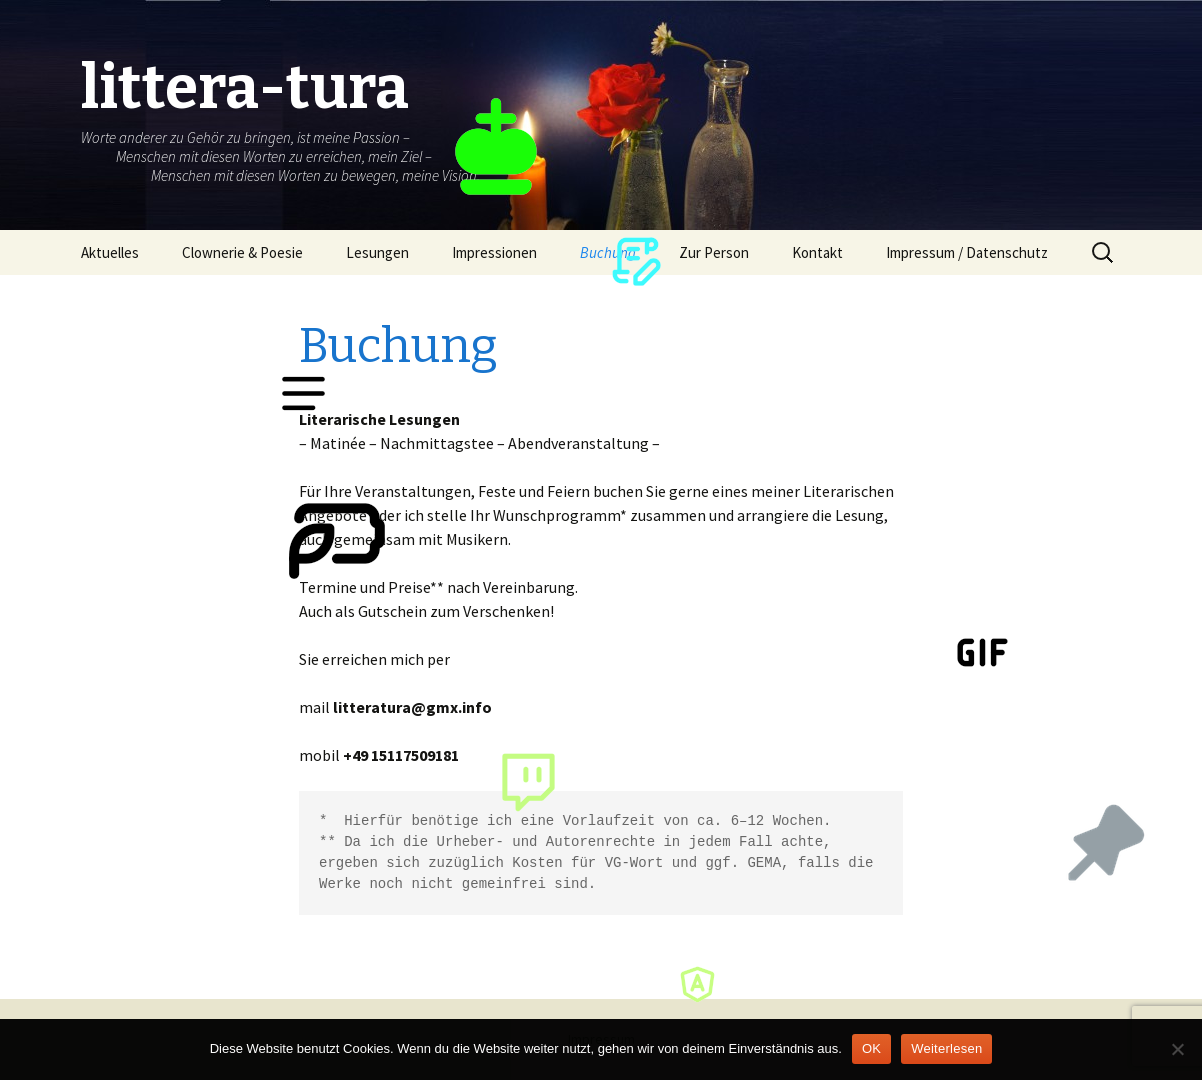 This screenshot has height=1080, width=1202. What do you see at coordinates (1107, 841) in the screenshot?
I see `pin an item to keep it visible` at bounding box center [1107, 841].